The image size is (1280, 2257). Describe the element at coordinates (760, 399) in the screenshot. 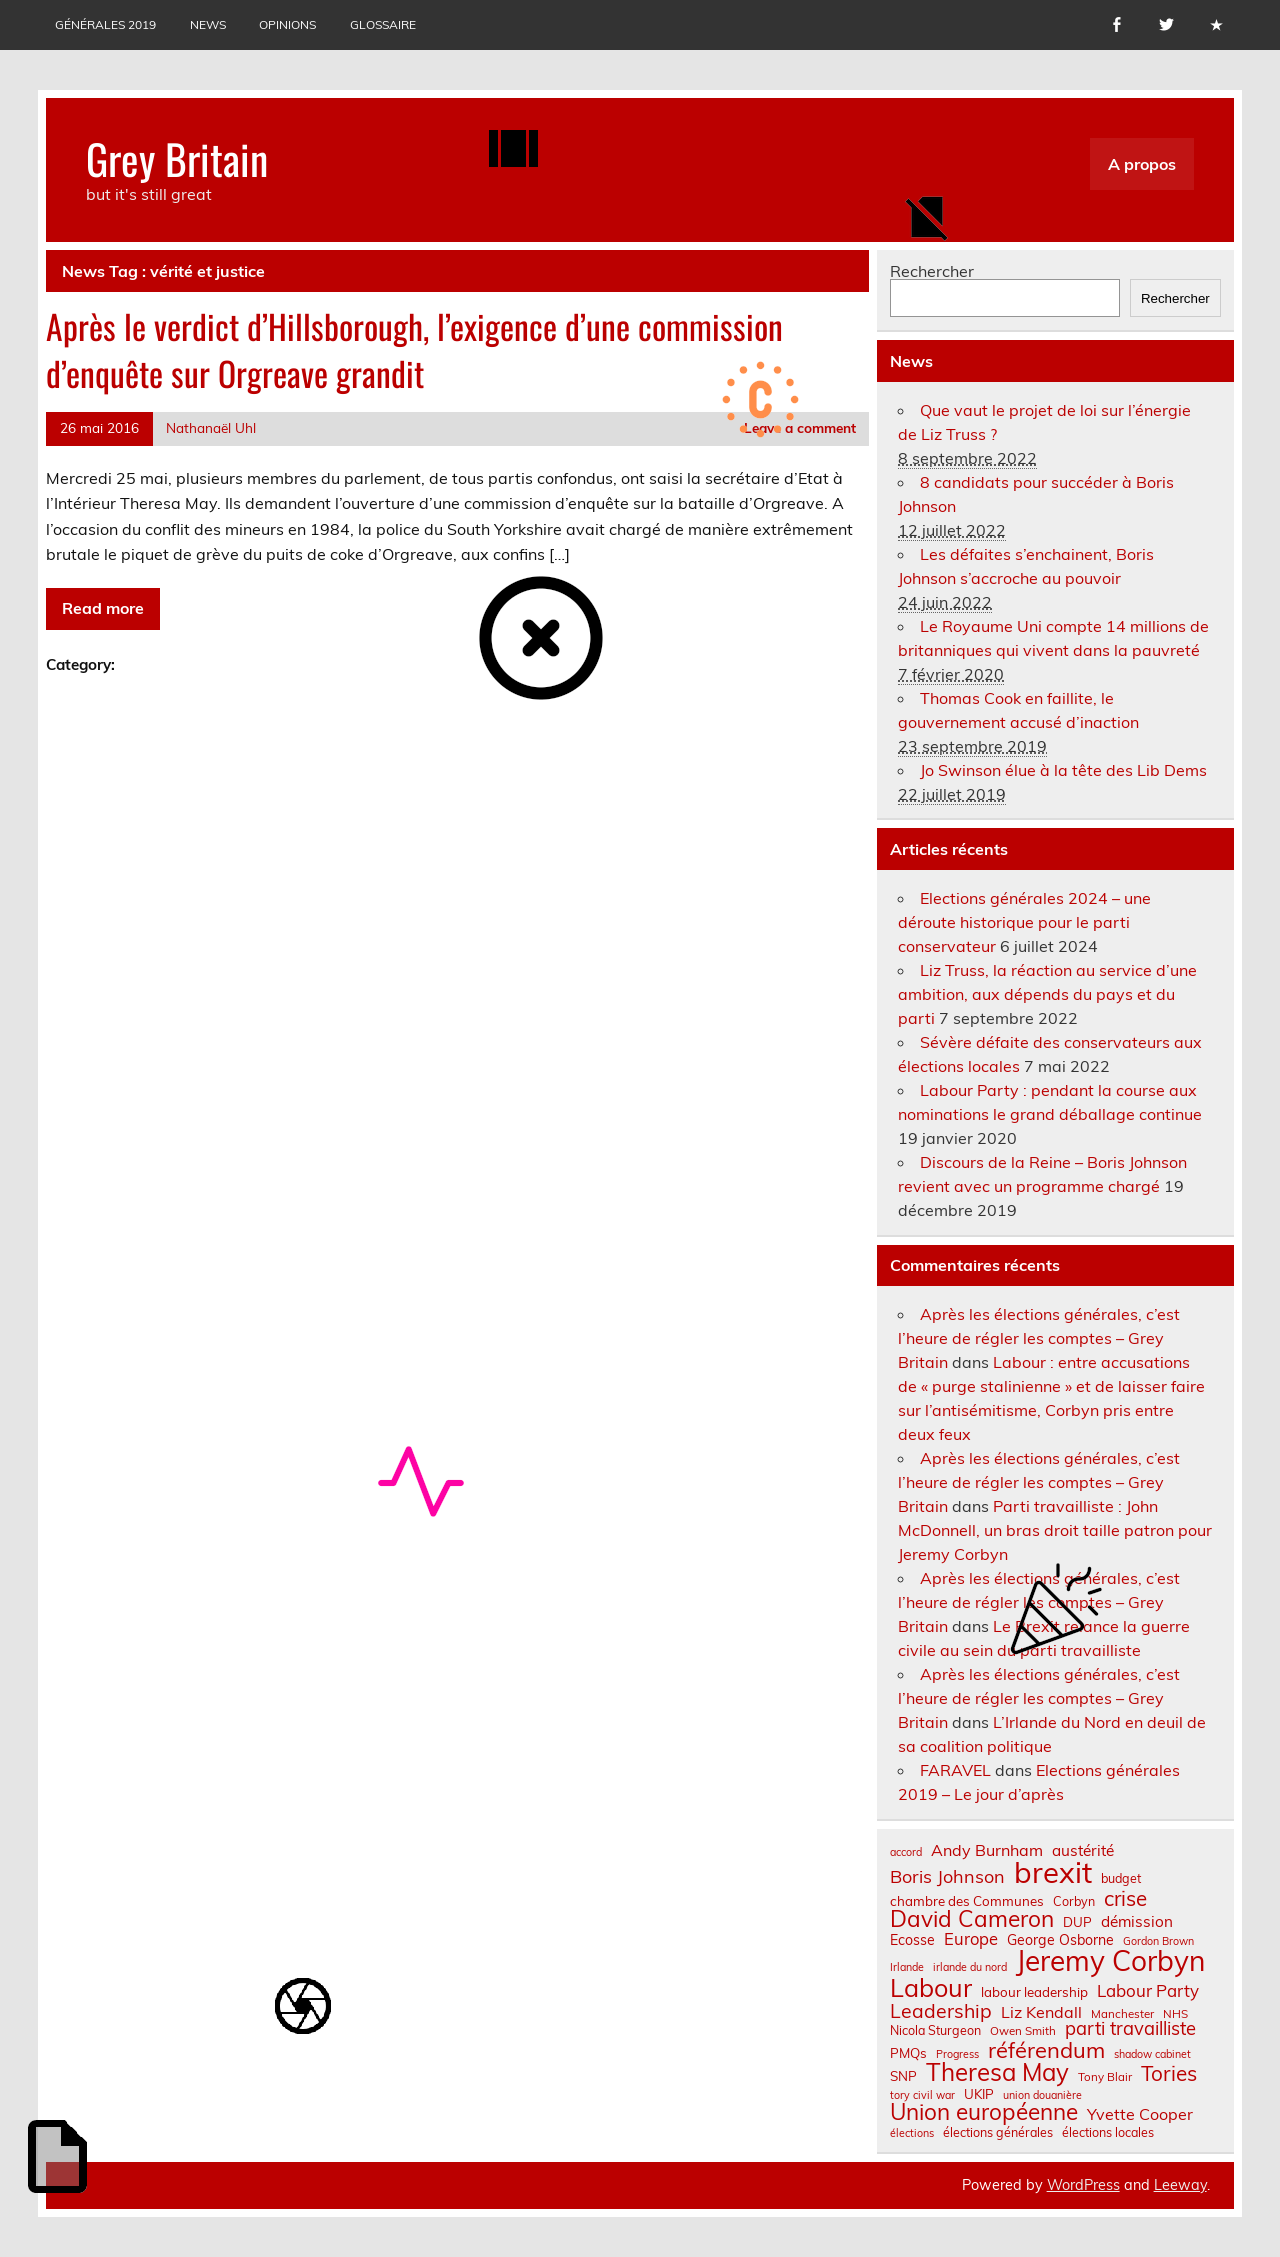

I see `indicates copyright or creative commons status` at that location.